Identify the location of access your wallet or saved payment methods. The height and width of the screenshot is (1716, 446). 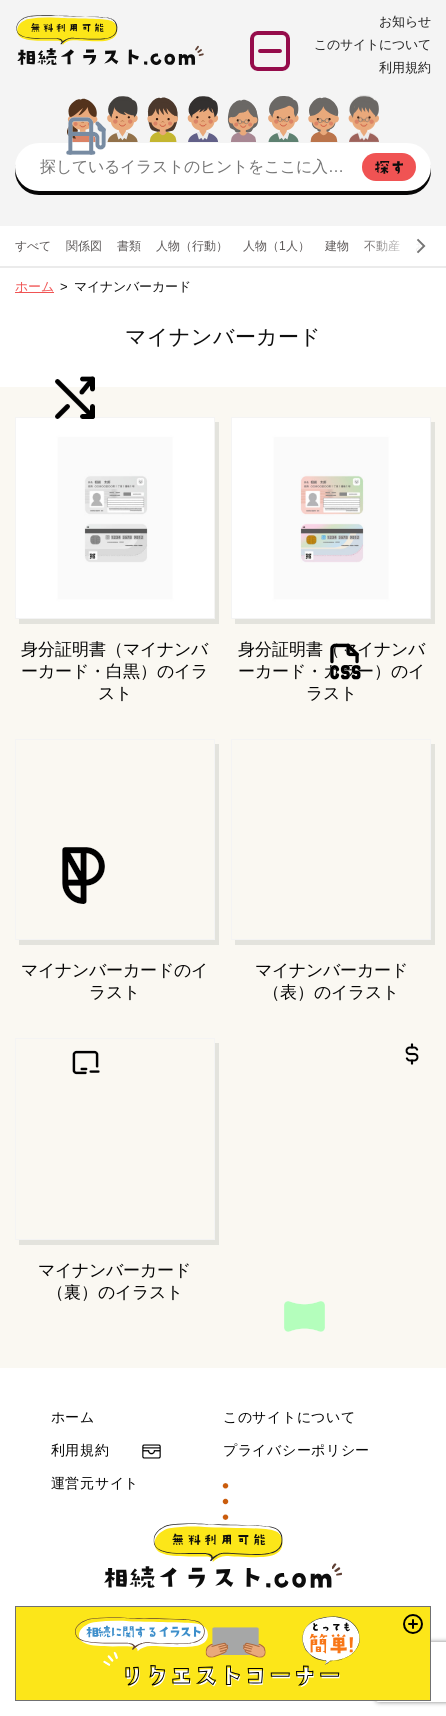
(151, 1451).